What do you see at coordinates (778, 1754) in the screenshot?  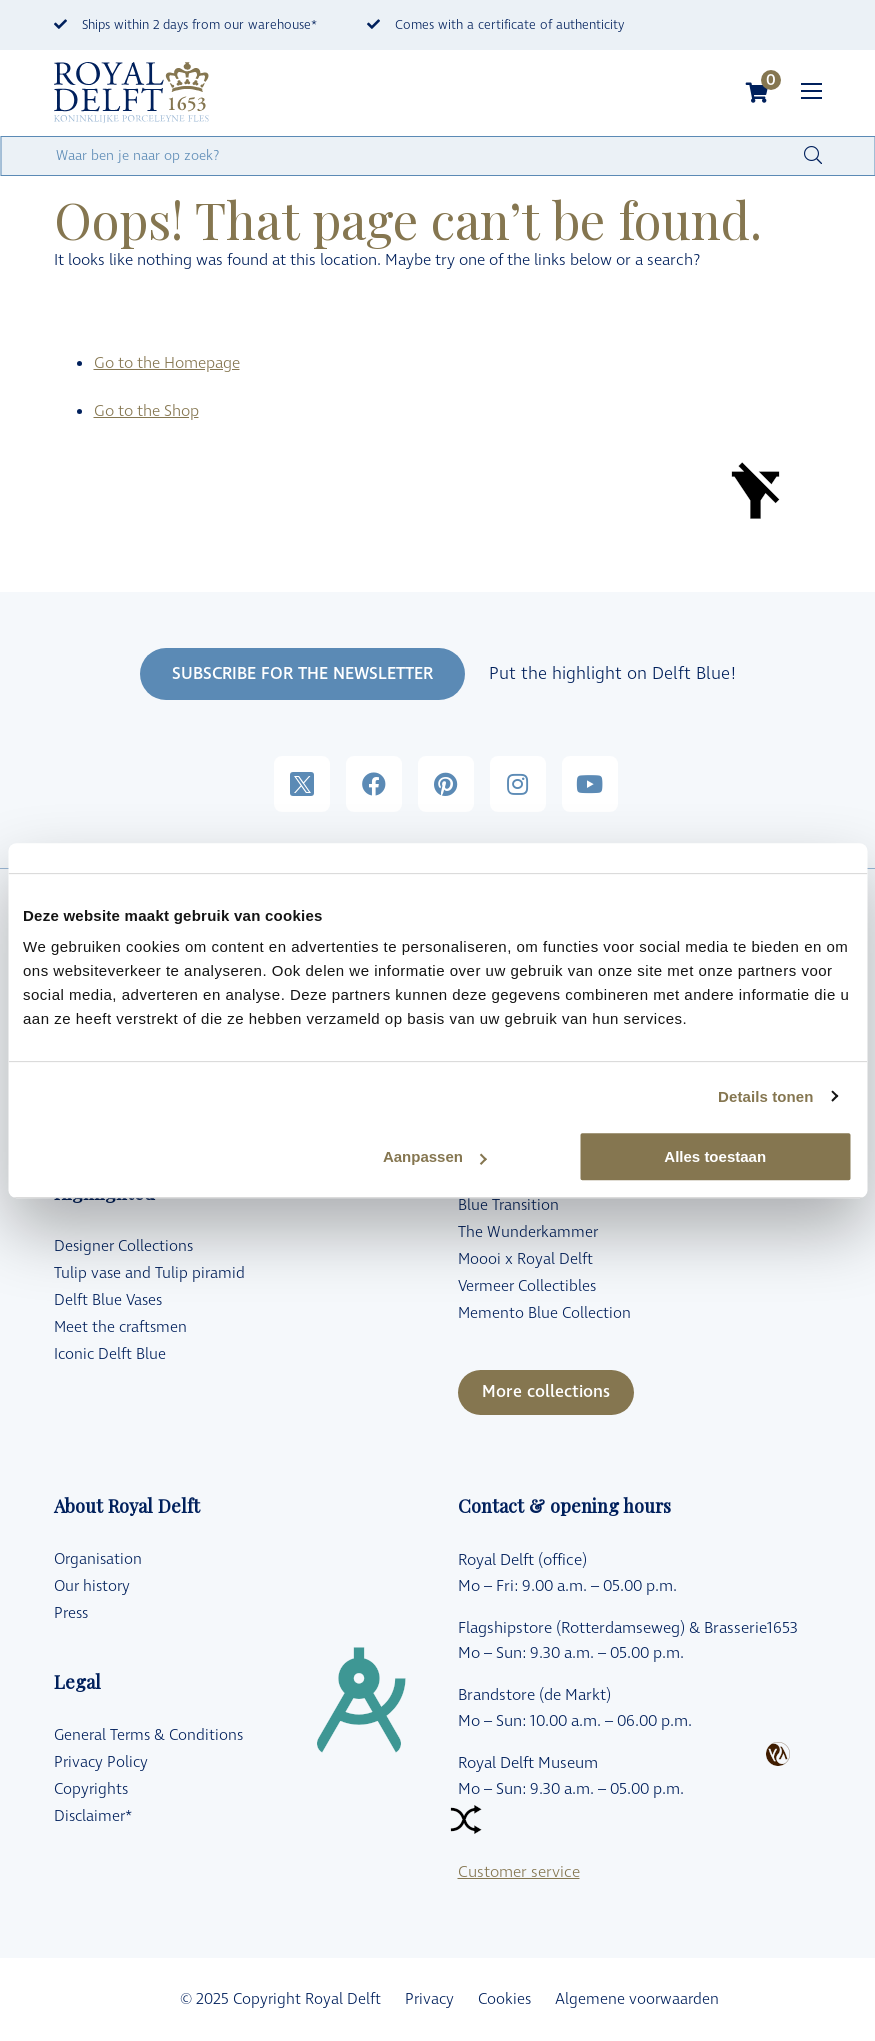 I see `indicates a project built with common lisp` at bounding box center [778, 1754].